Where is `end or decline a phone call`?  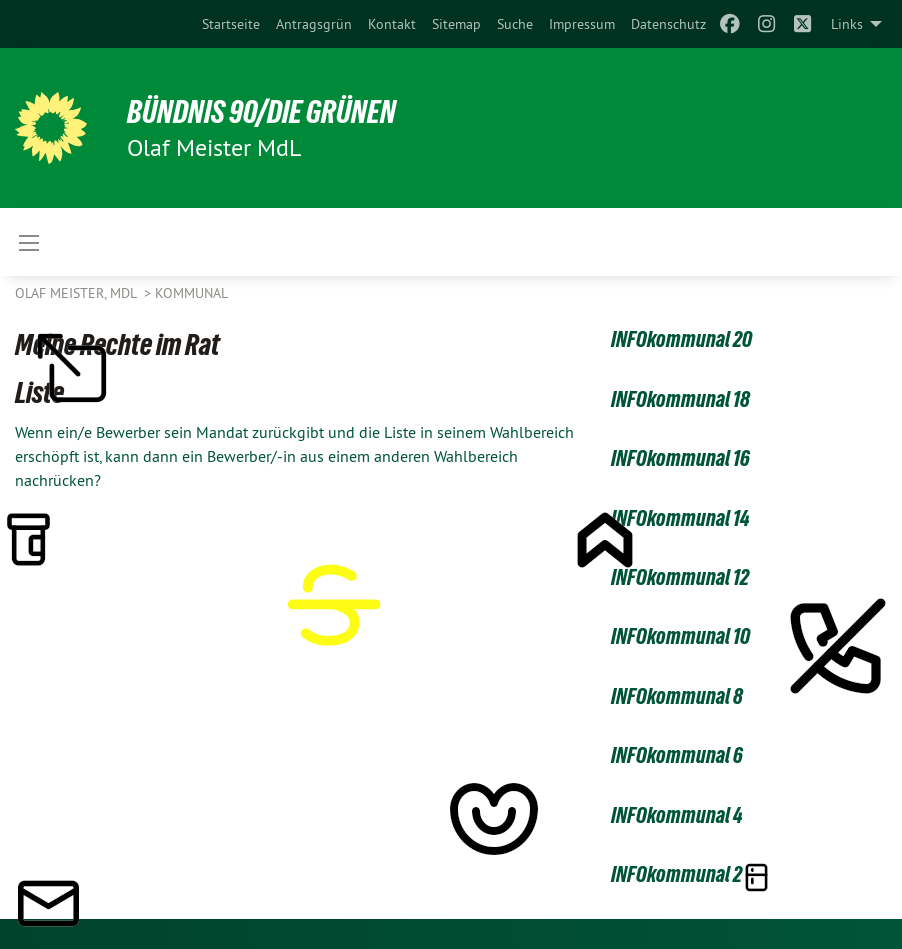 end or decline a phone call is located at coordinates (838, 646).